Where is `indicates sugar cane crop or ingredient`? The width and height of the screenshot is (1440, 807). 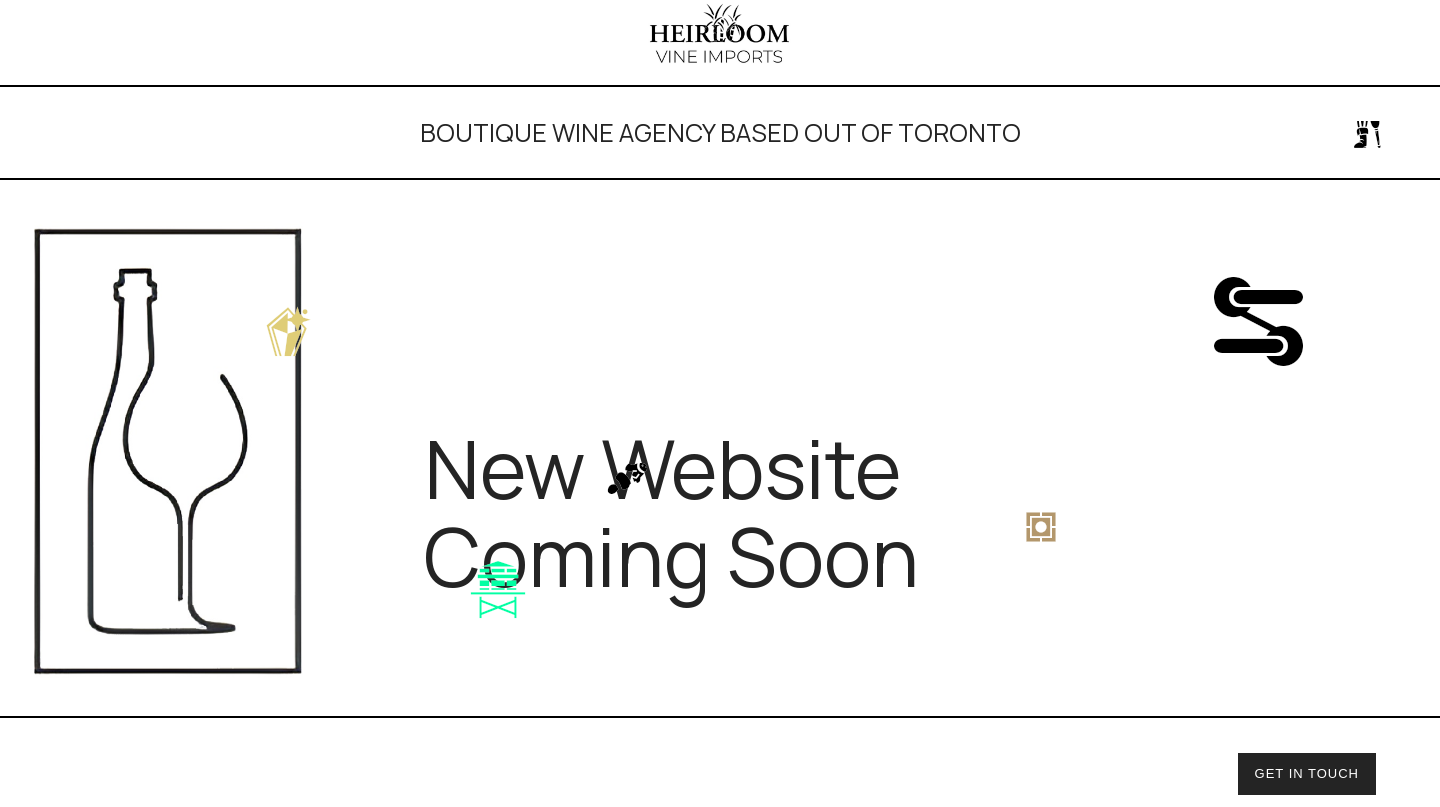 indicates sugar cane crop or ingredient is located at coordinates (722, 22).